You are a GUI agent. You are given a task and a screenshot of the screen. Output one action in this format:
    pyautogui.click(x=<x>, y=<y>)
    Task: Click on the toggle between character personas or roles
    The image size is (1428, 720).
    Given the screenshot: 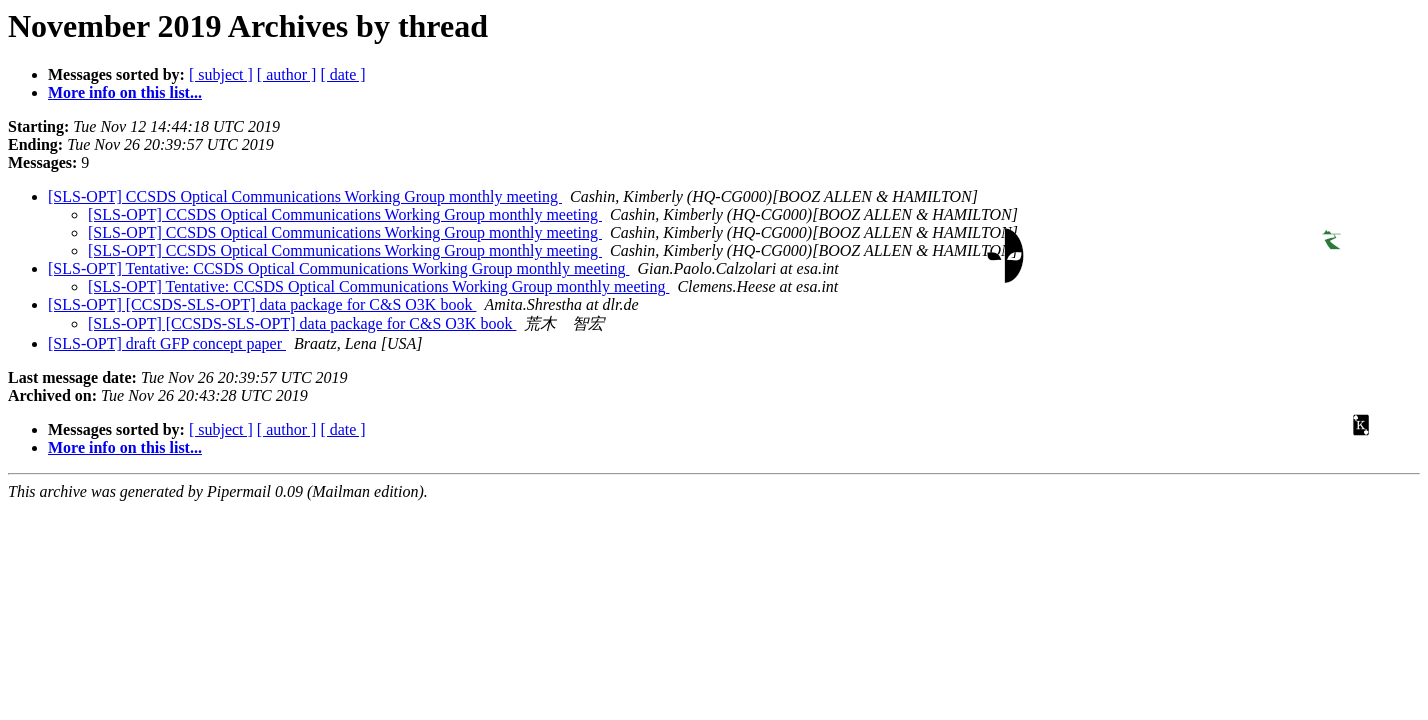 What is the action you would take?
    pyautogui.click(x=1002, y=255)
    